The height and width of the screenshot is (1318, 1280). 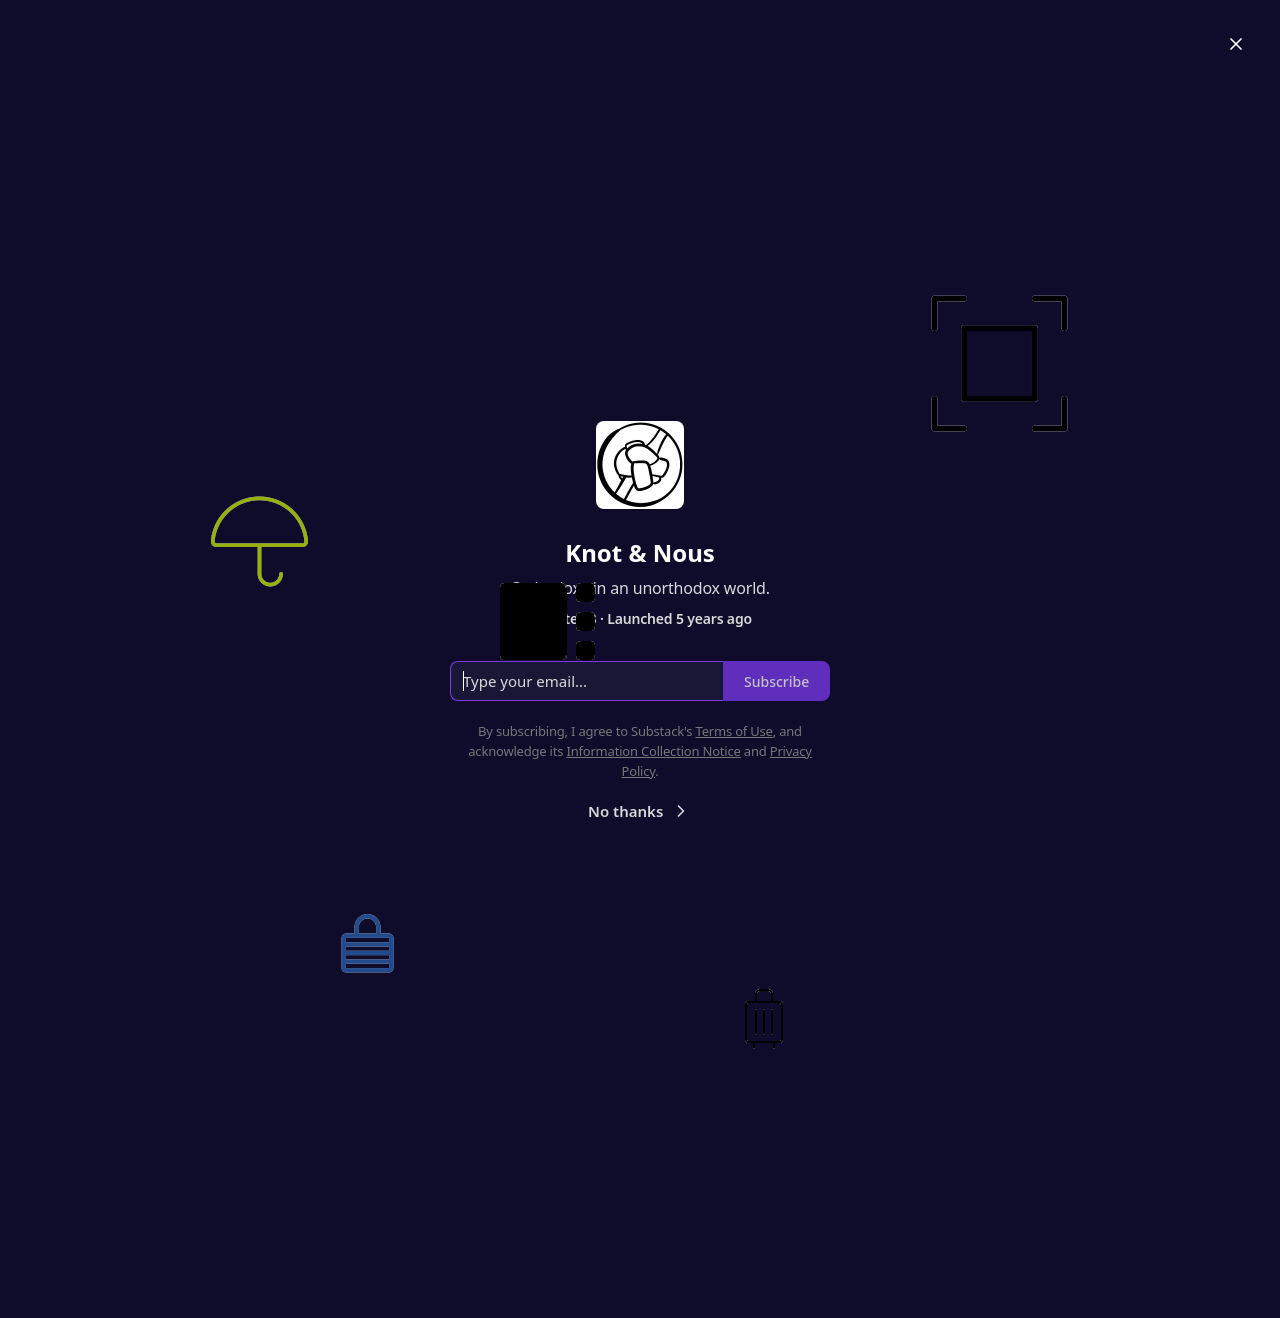 I want to click on access travel or trip planning features, so click(x=764, y=1020).